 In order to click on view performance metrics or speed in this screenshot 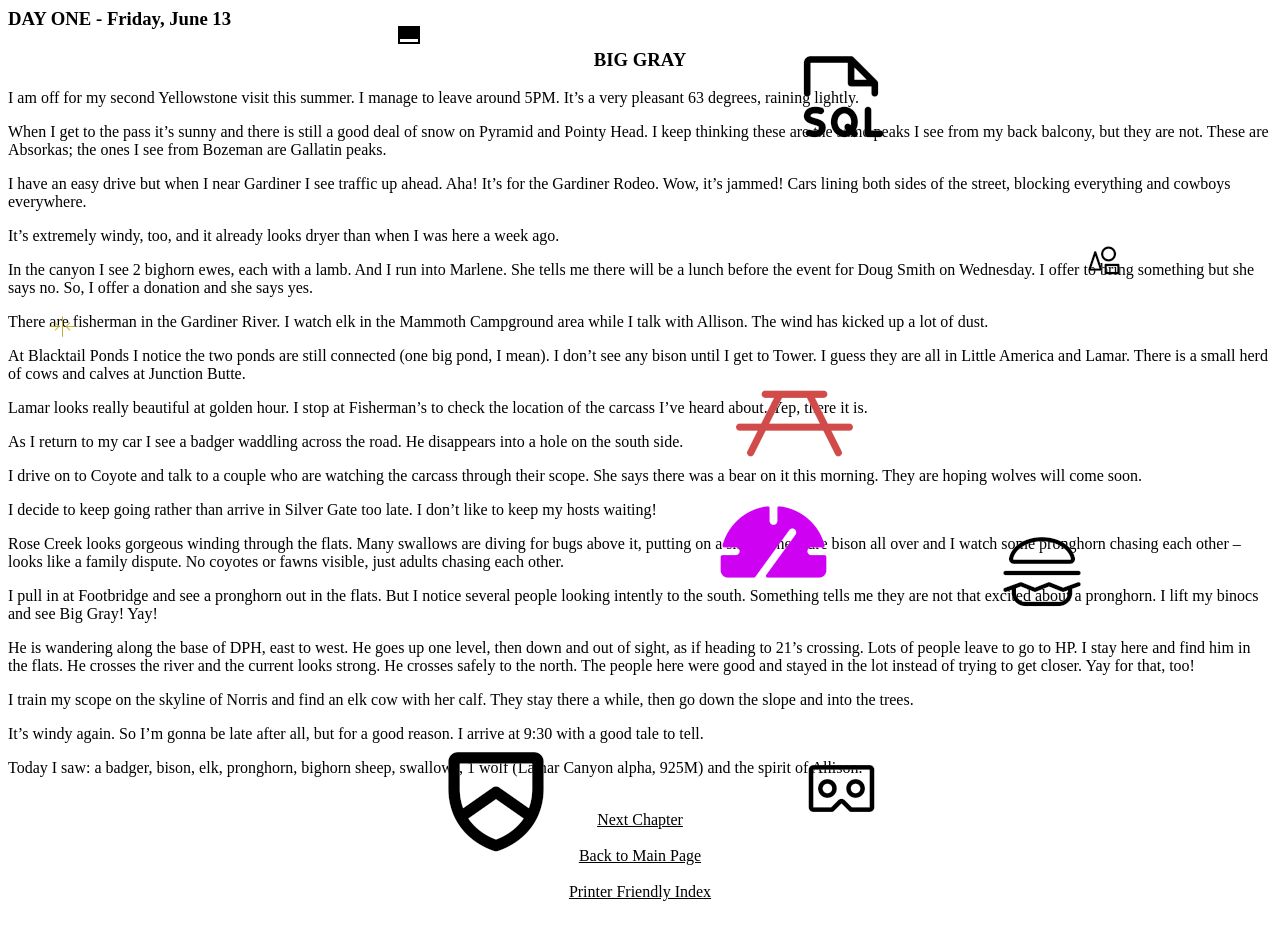, I will do `click(773, 547)`.